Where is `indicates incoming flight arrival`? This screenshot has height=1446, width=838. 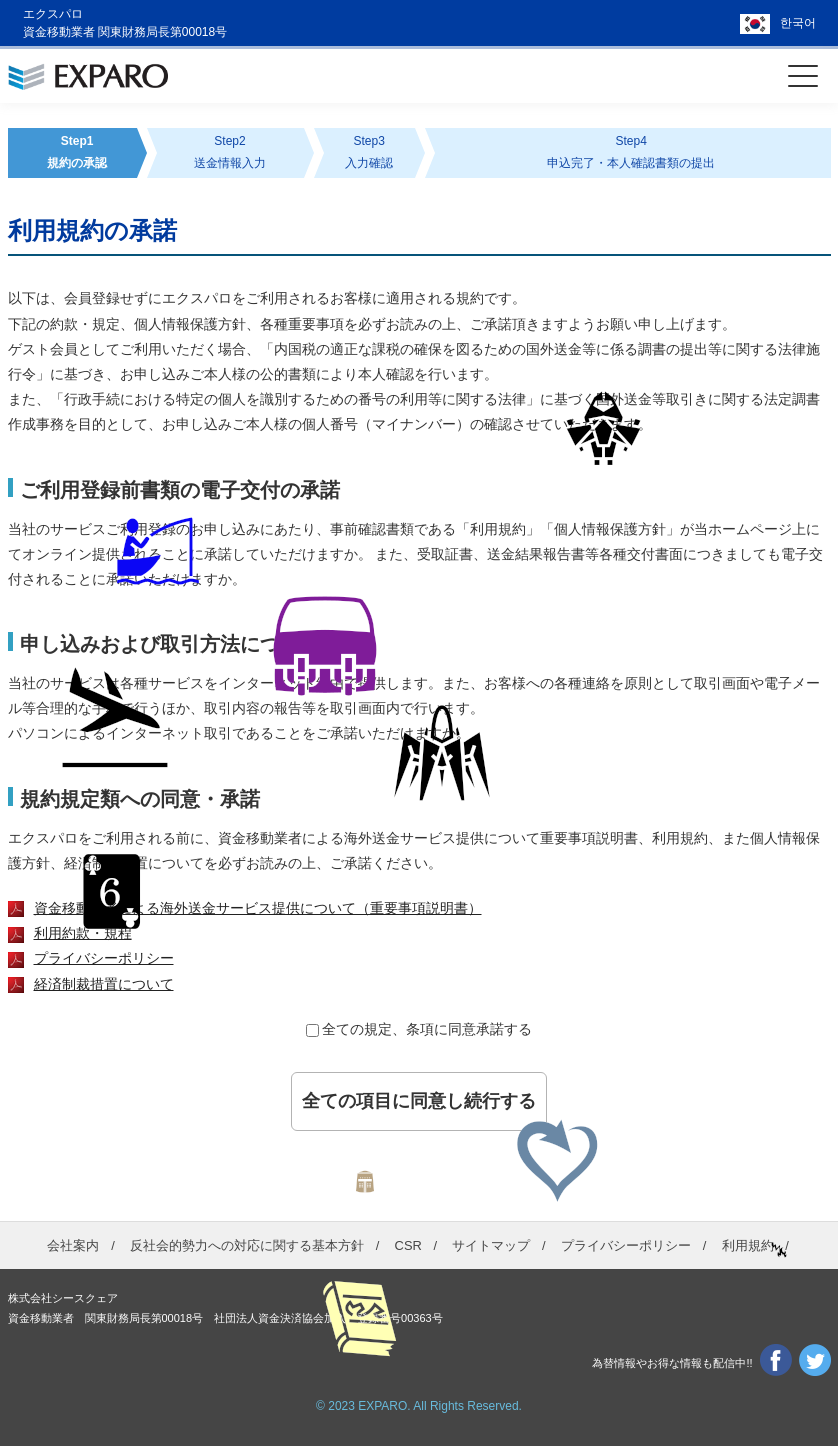 indicates incoming flight arrival is located at coordinates (115, 720).